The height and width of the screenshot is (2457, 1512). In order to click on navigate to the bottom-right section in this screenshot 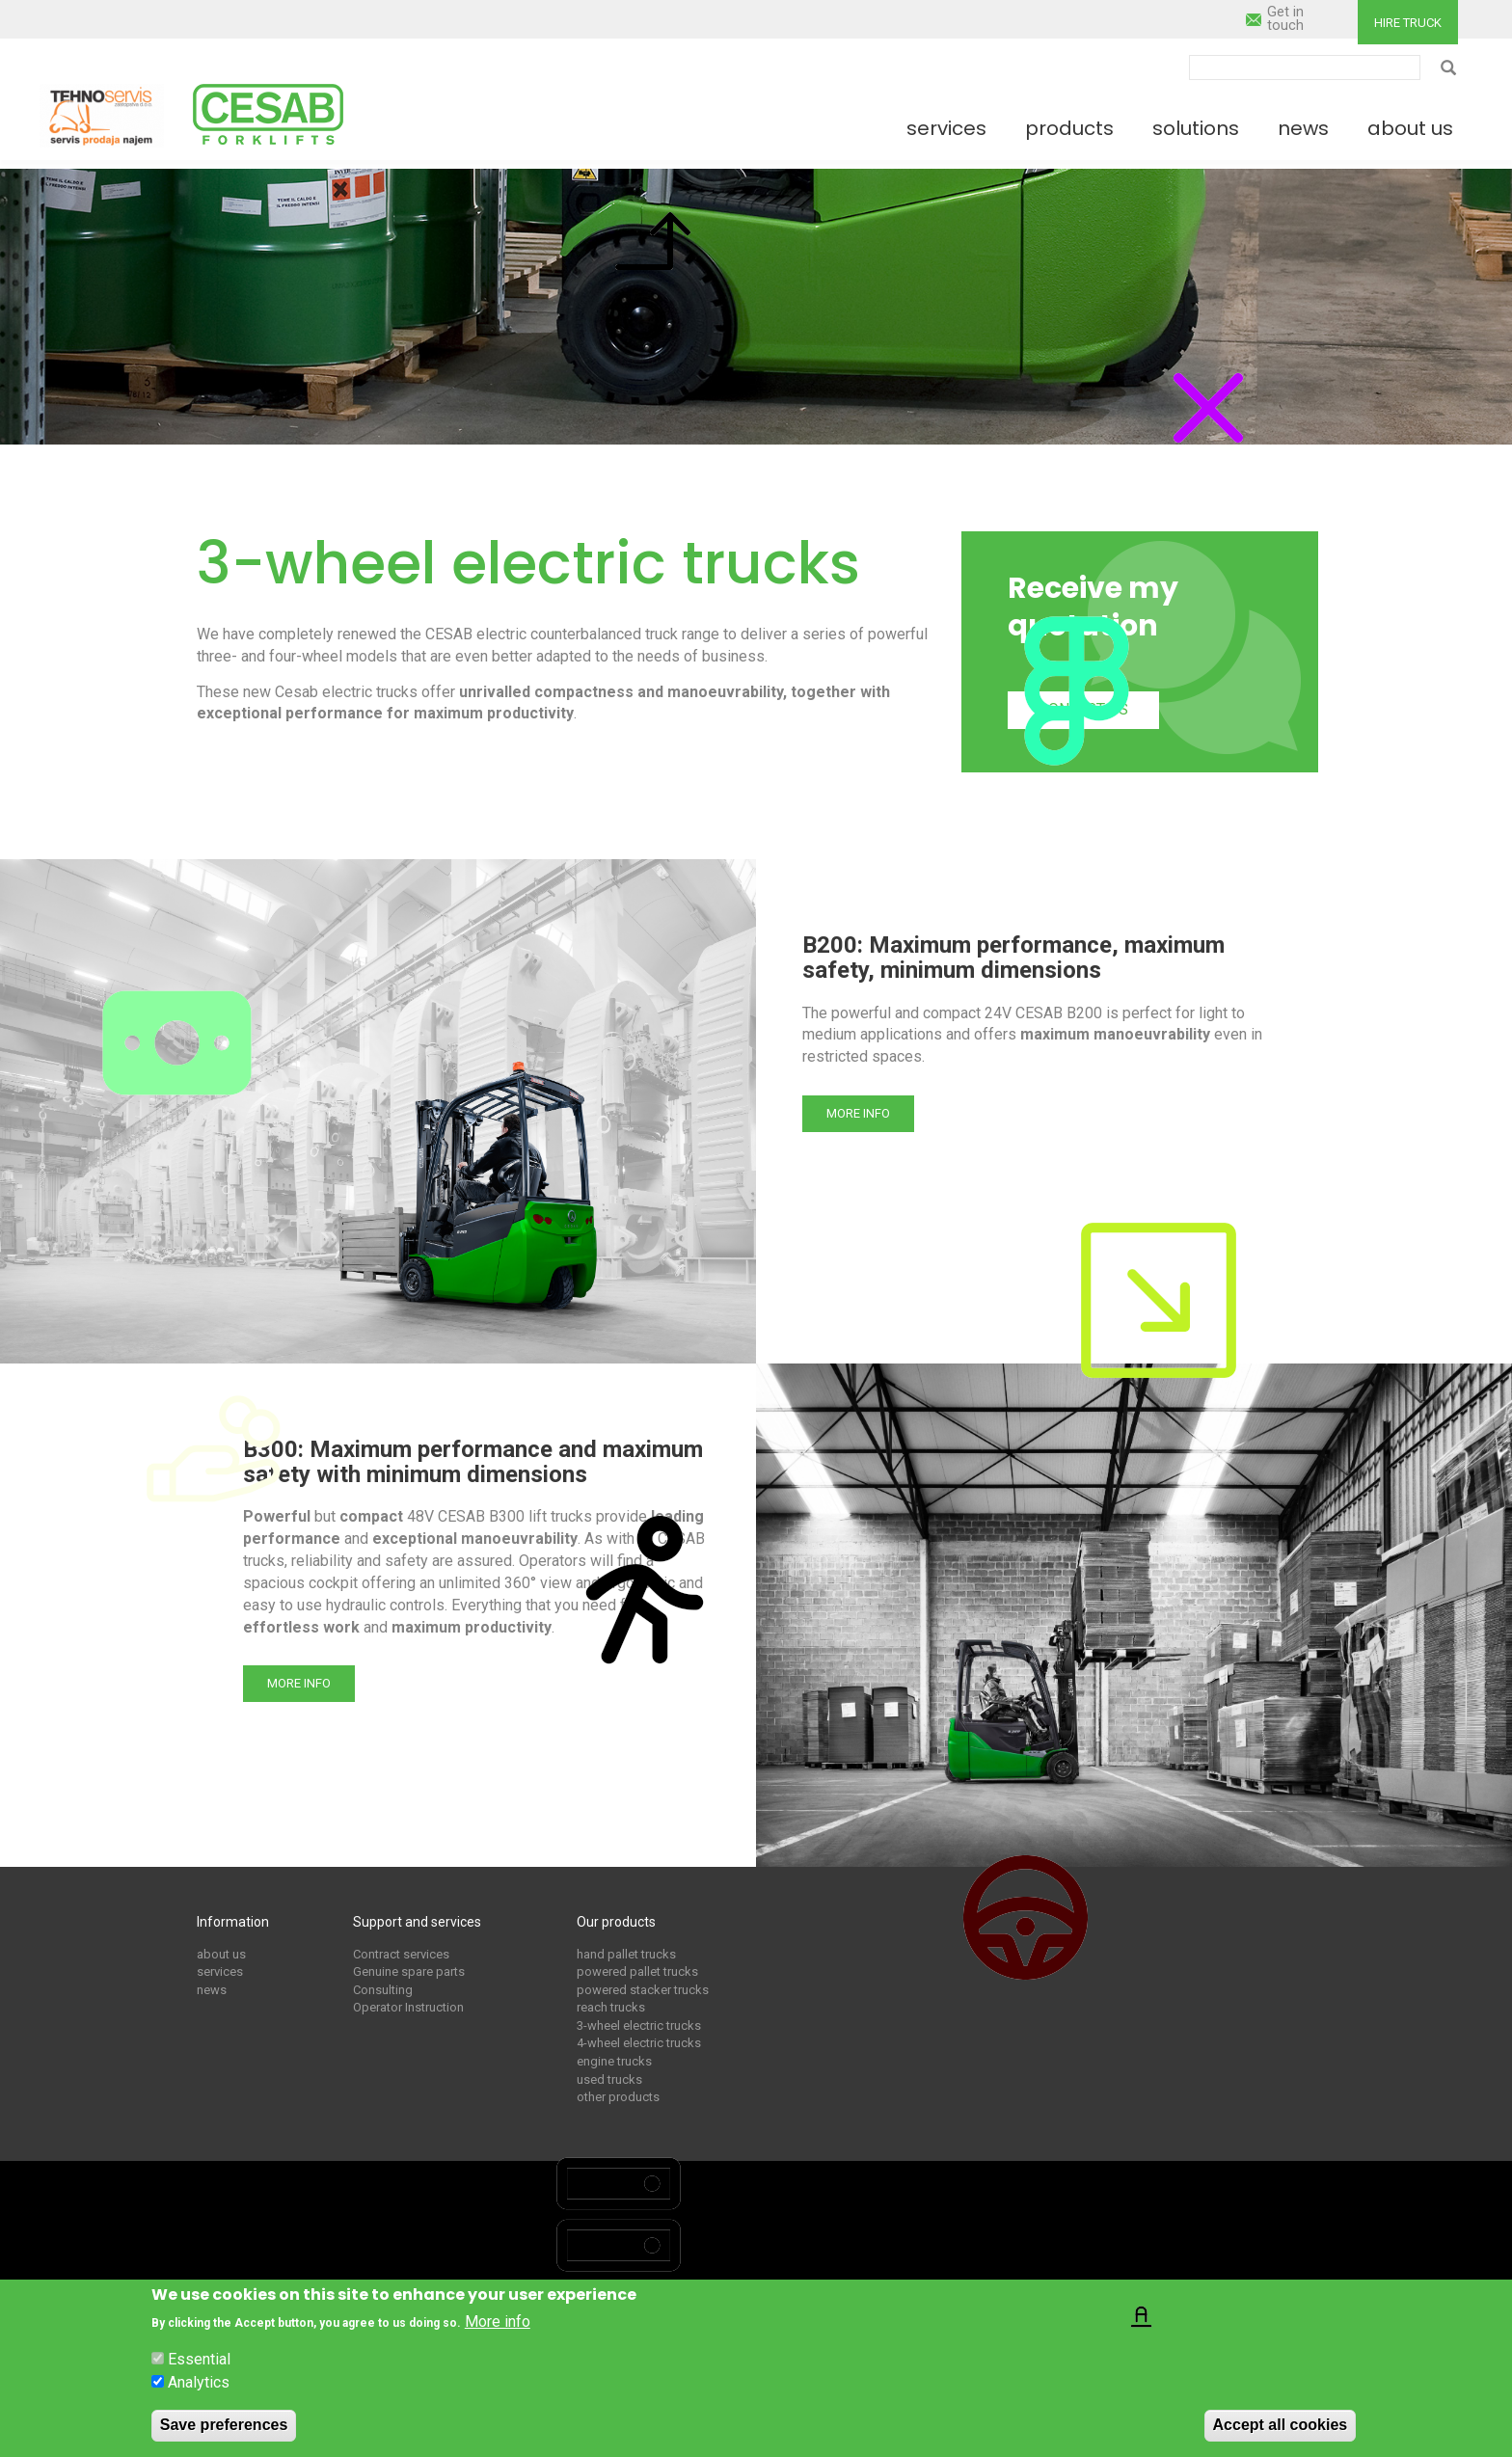, I will do `click(1158, 1300)`.